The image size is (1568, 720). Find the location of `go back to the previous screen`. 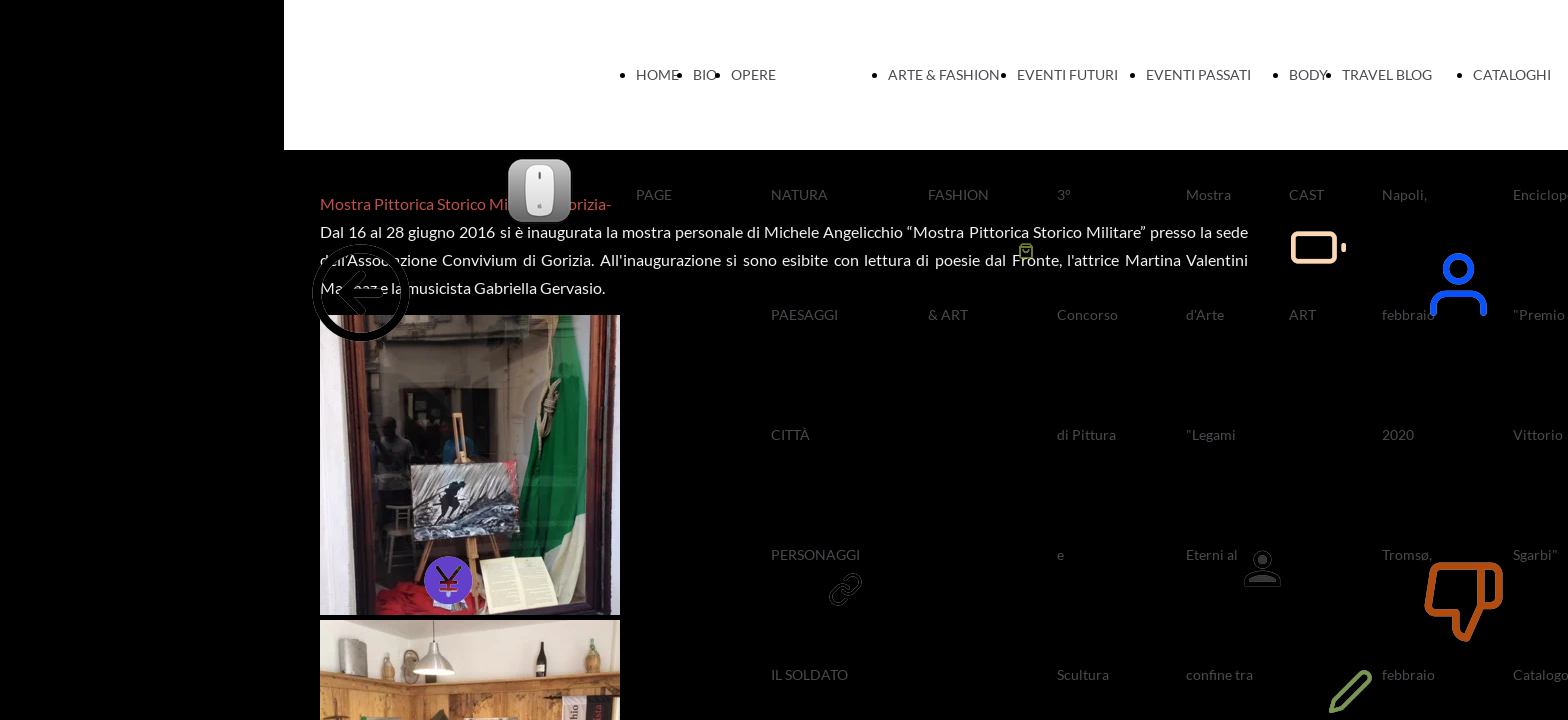

go back to the previous screen is located at coordinates (361, 293).